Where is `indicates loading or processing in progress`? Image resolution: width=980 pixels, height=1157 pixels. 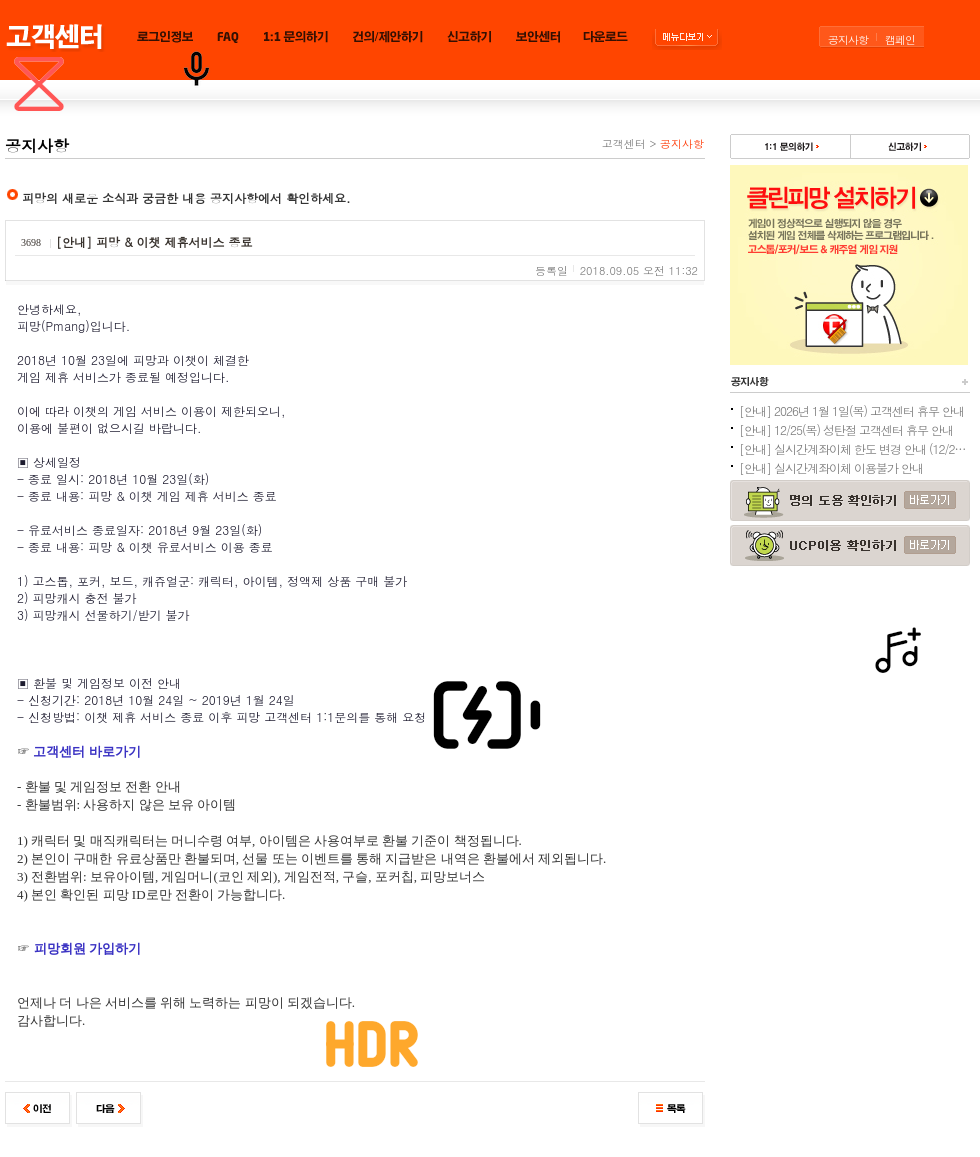
indicates loading or processing in progress is located at coordinates (39, 84).